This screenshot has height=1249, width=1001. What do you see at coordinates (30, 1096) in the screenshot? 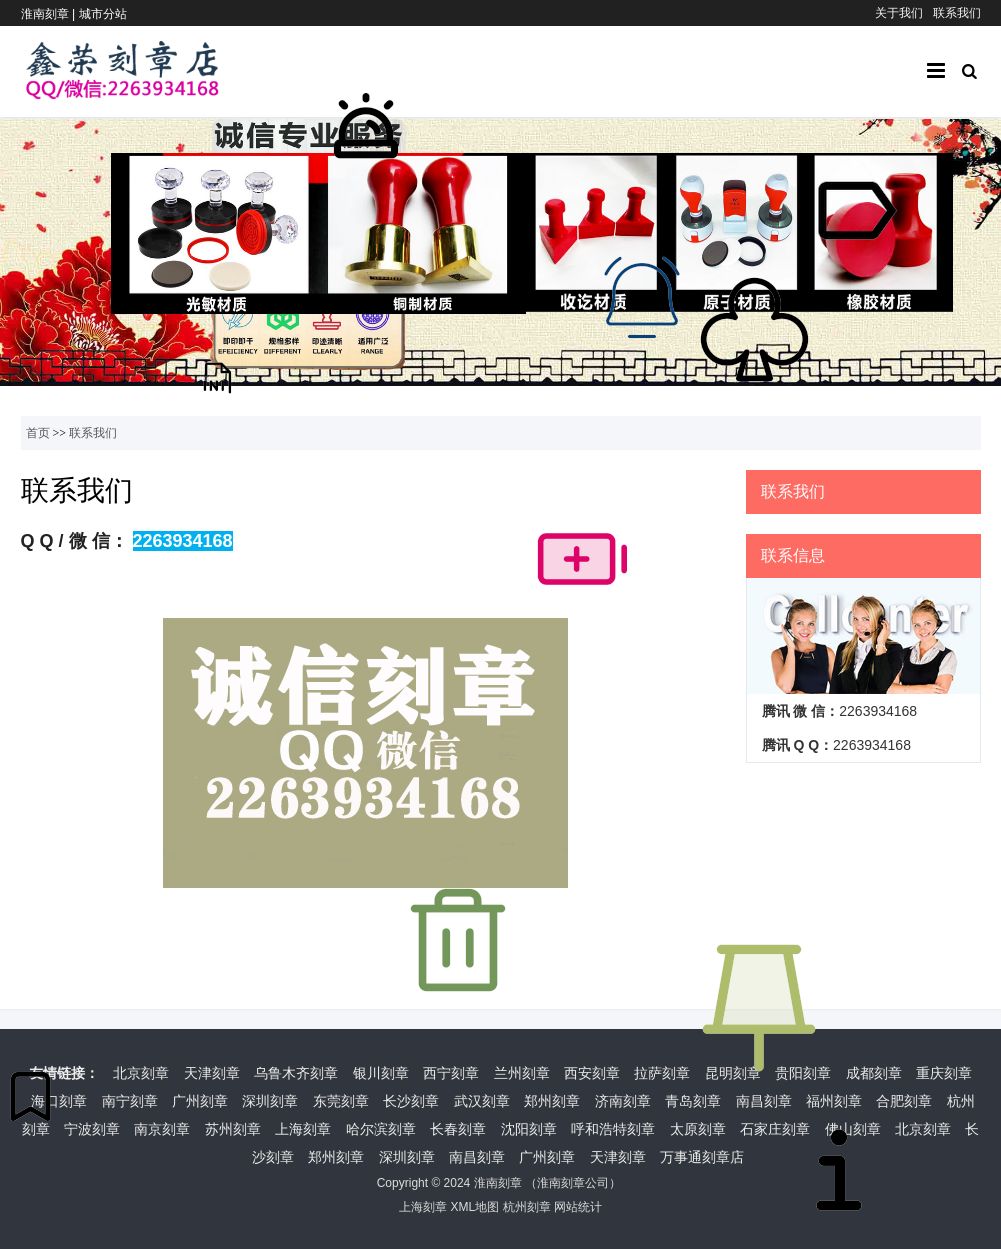
I see `save this item for later` at bounding box center [30, 1096].